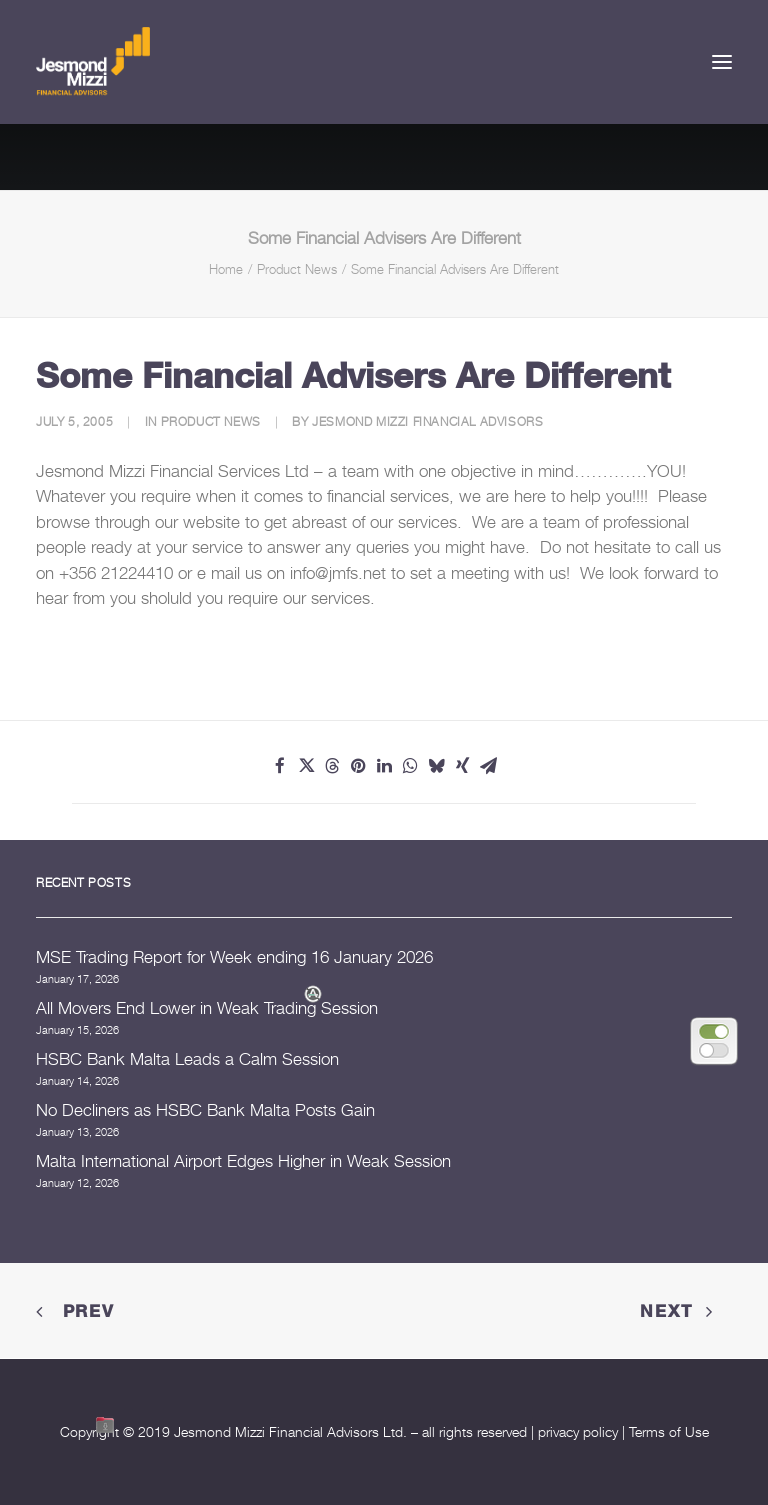 The height and width of the screenshot is (1505, 768). Describe the element at coordinates (313, 994) in the screenshot. I see `check for available software updates` at that location.